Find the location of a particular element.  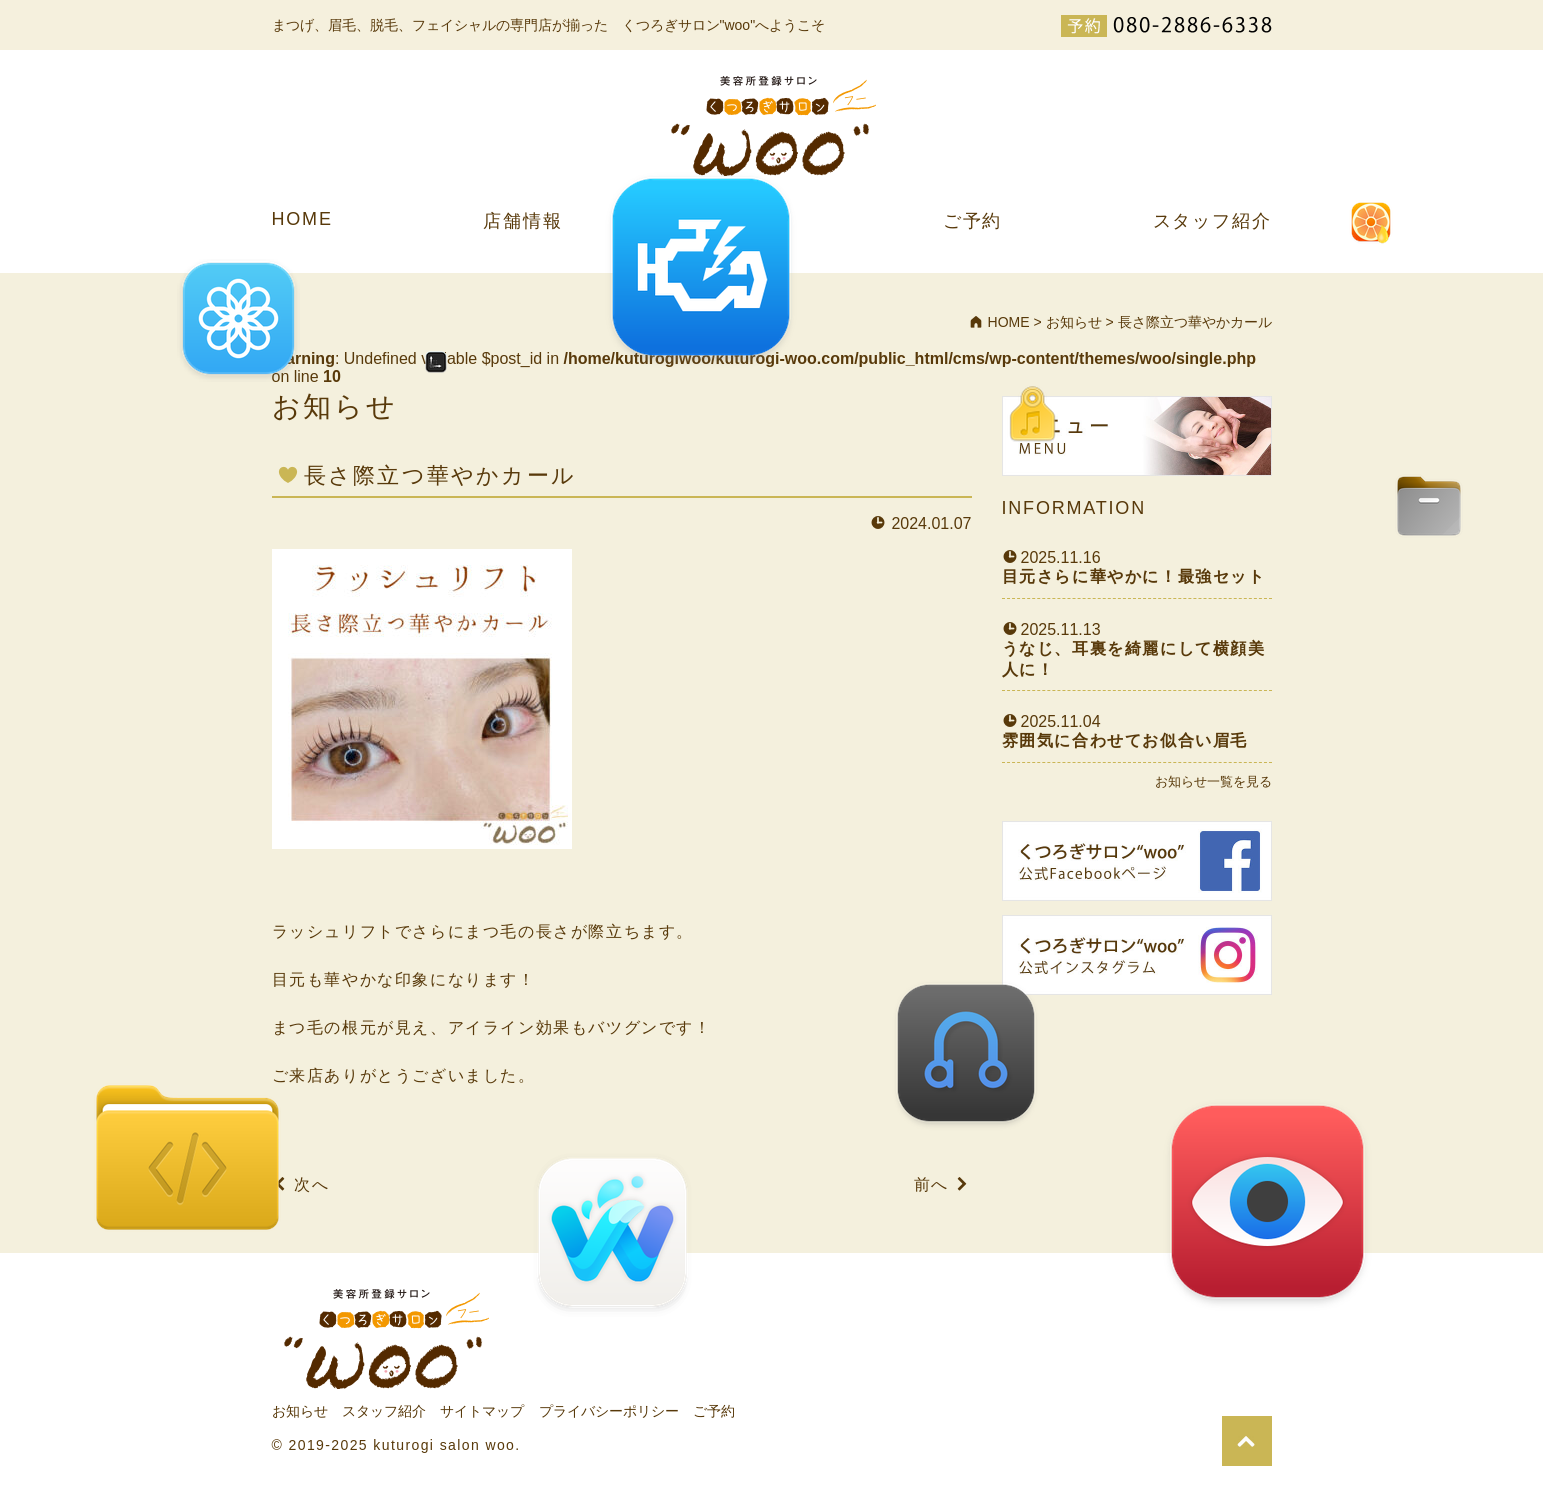

diagnose and troubleshoot SELinux security alerts is located at coordinates (701, 267).